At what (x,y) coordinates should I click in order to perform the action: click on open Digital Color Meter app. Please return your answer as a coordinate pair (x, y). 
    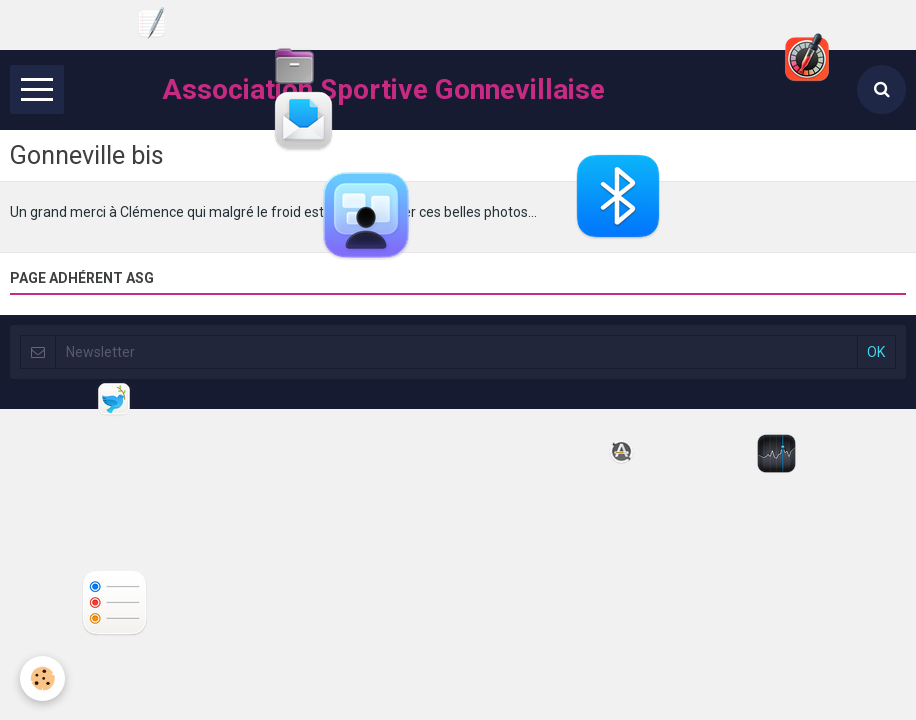
    Looking at the image, I should click on (807, 59).